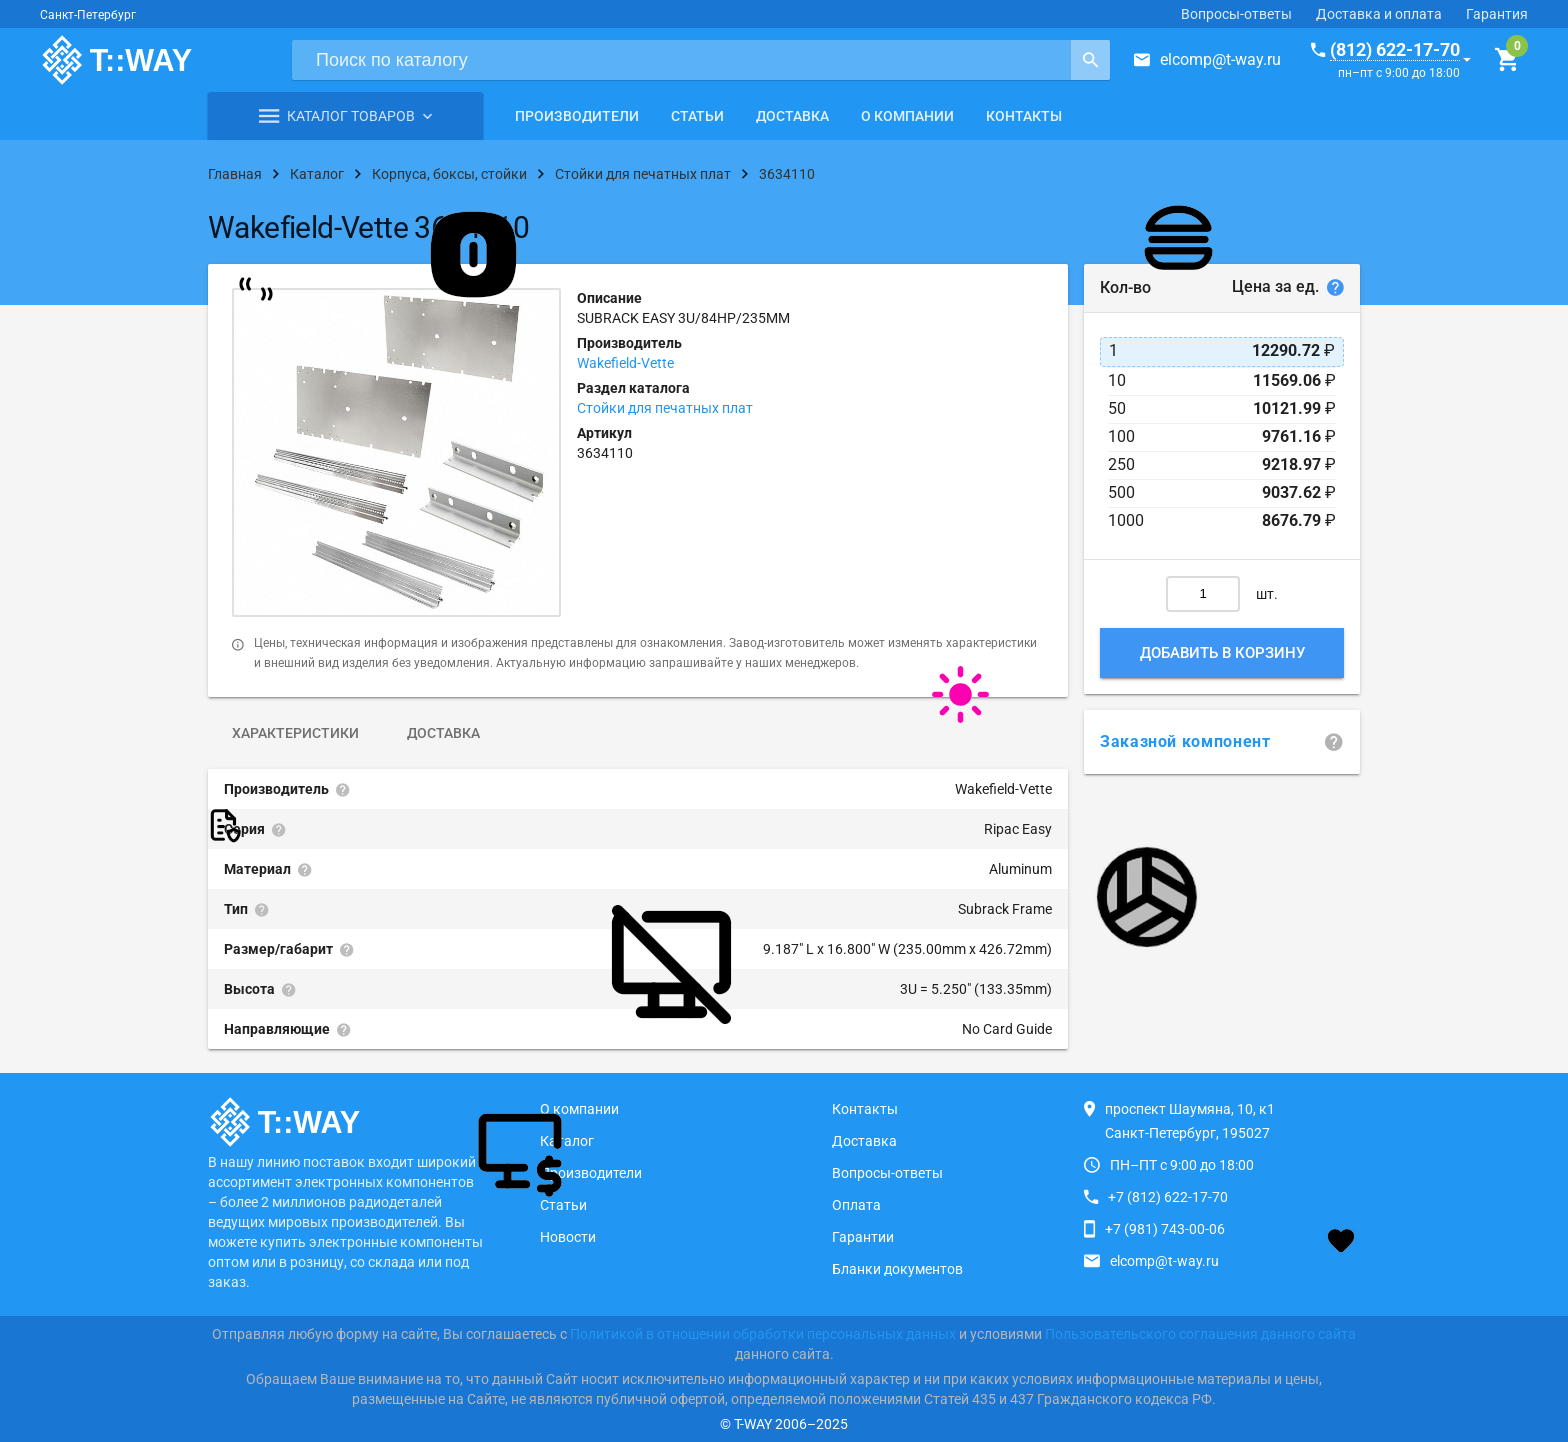 The image size is (1568, 1442). Describe the element at coordinates (256, 289) in the screenshot. I see `view testimonials or customer quotes` at that location.